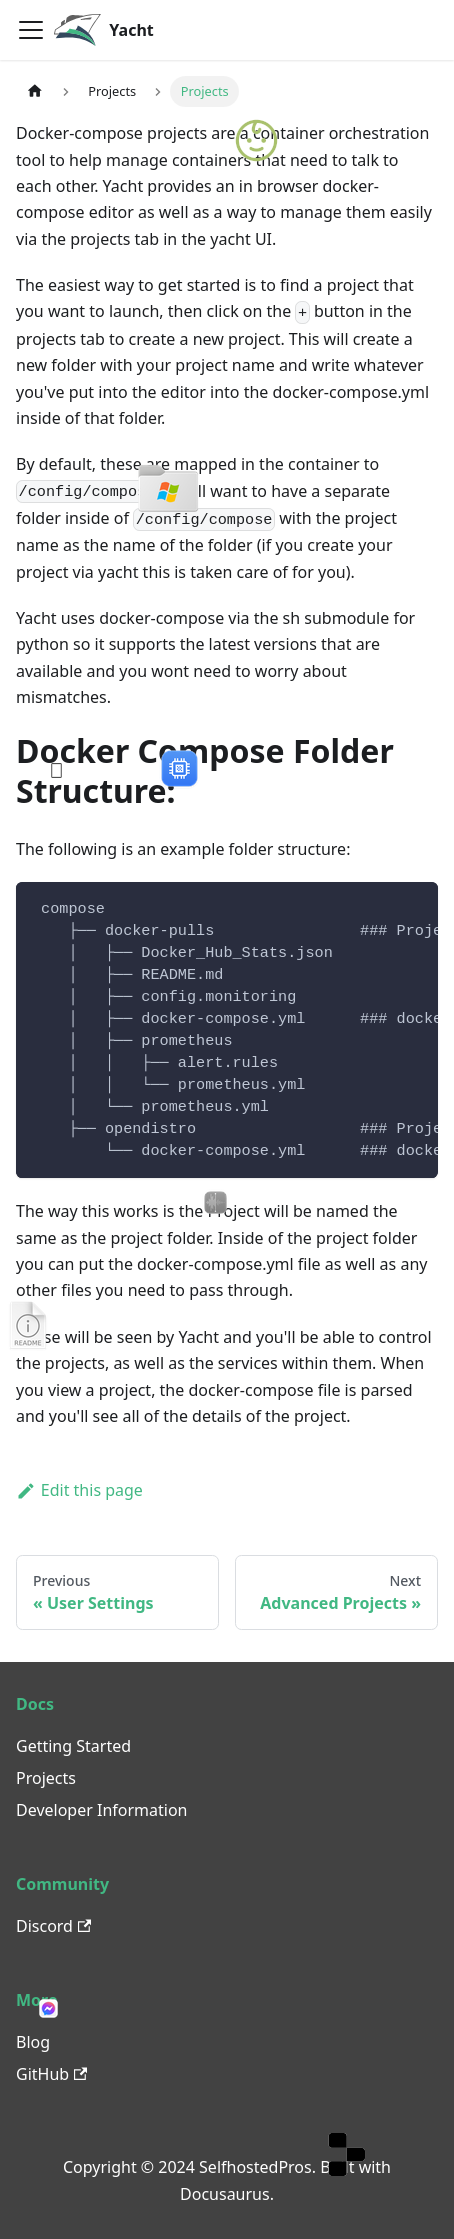 The image size is (454, 2239). I want to click on open the voice memos app to record or play audio, so click(215, 1202).